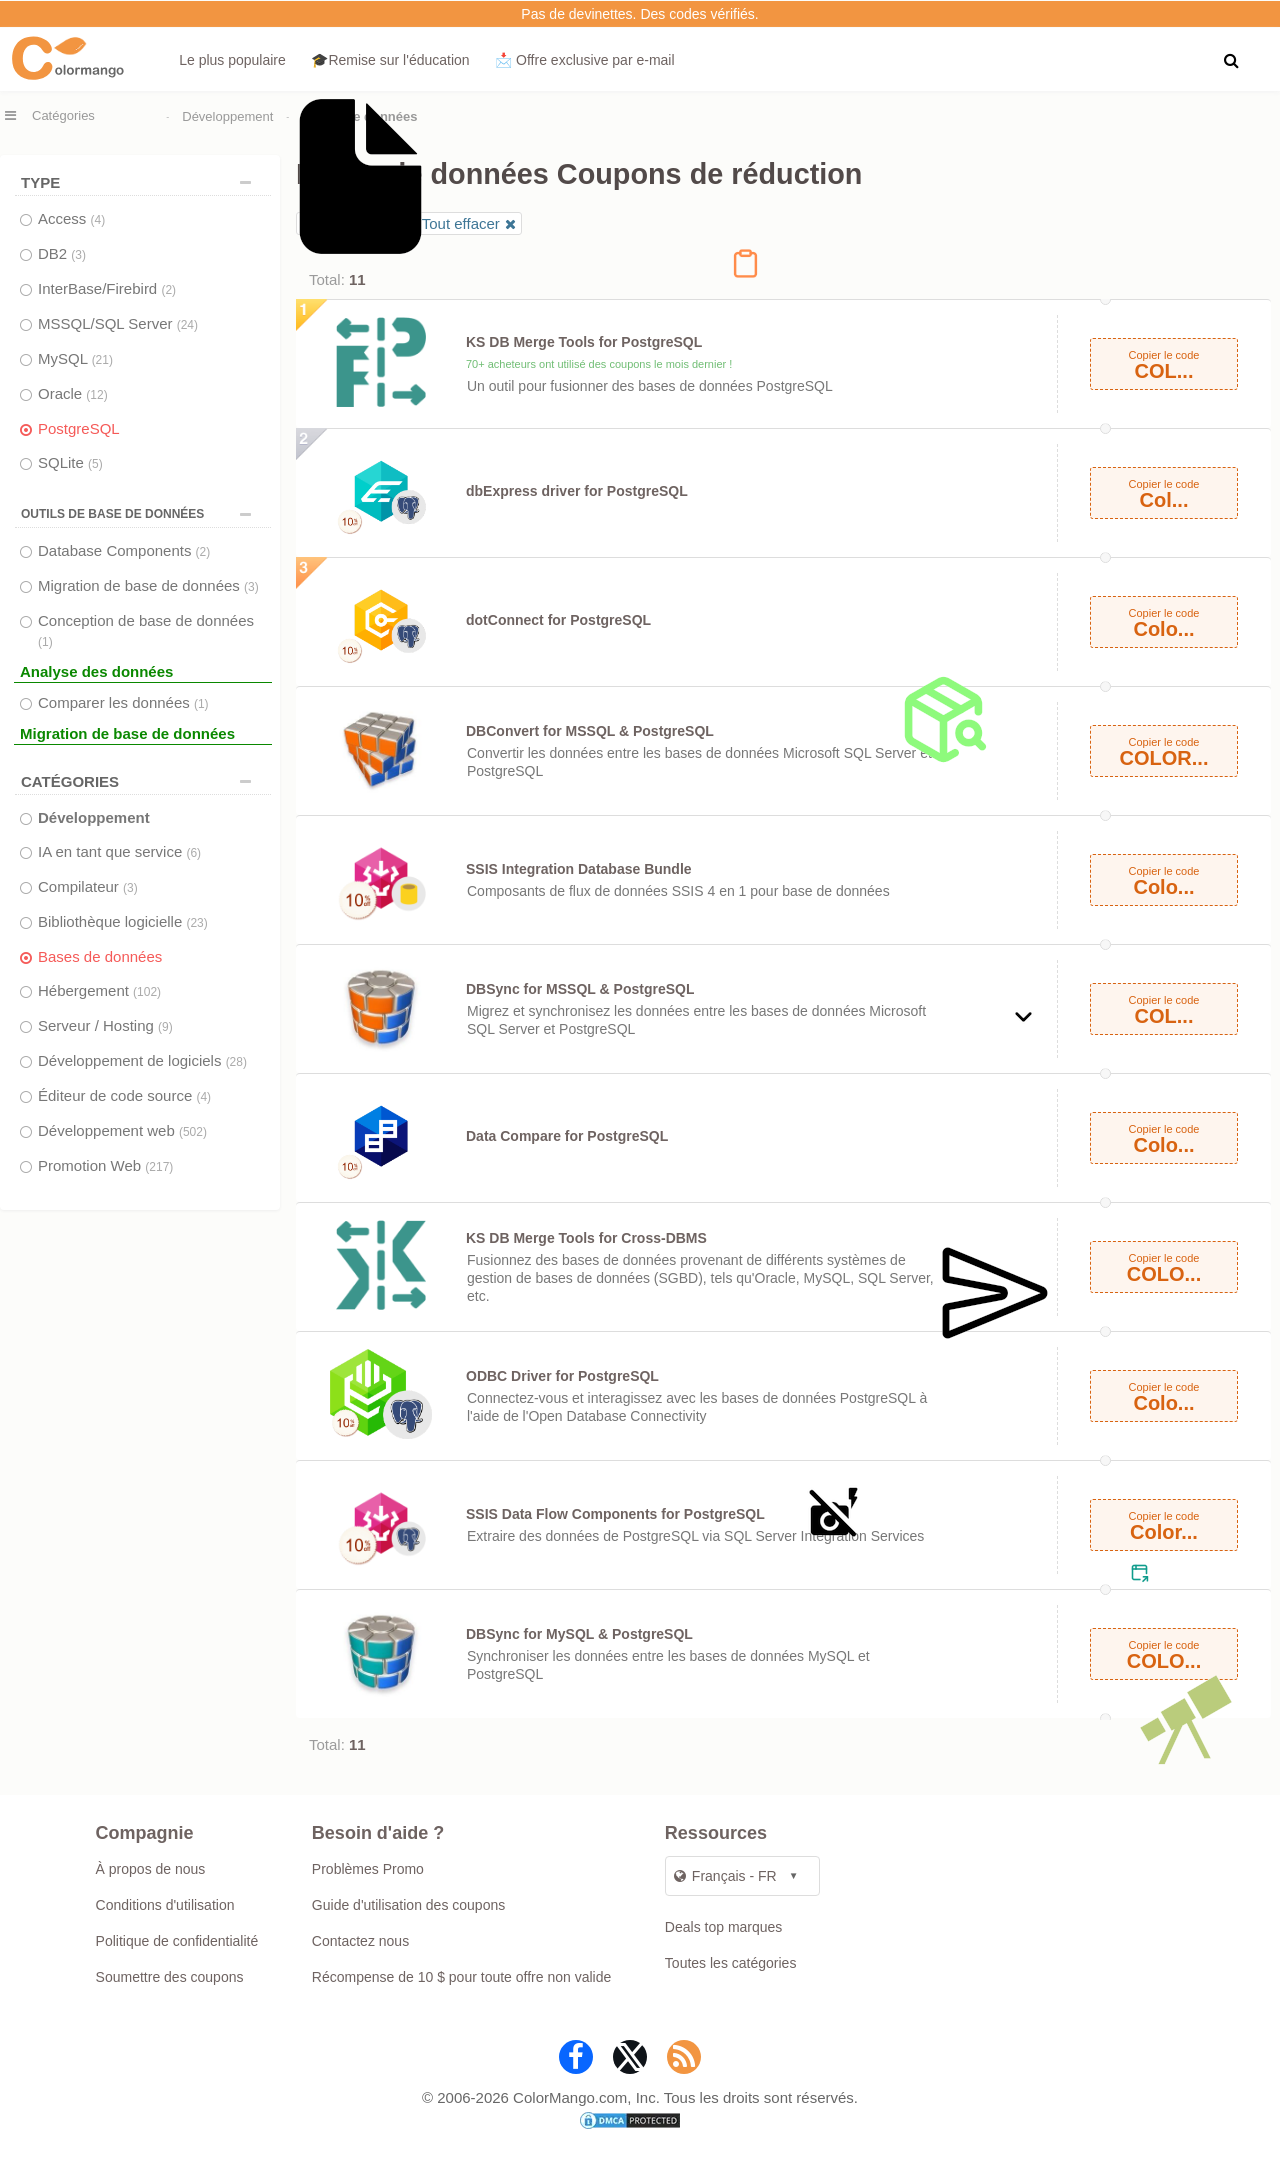 This screenshot has width=1280, height=2167. I want to click on explore or discover new content, so click(1186, 1721).